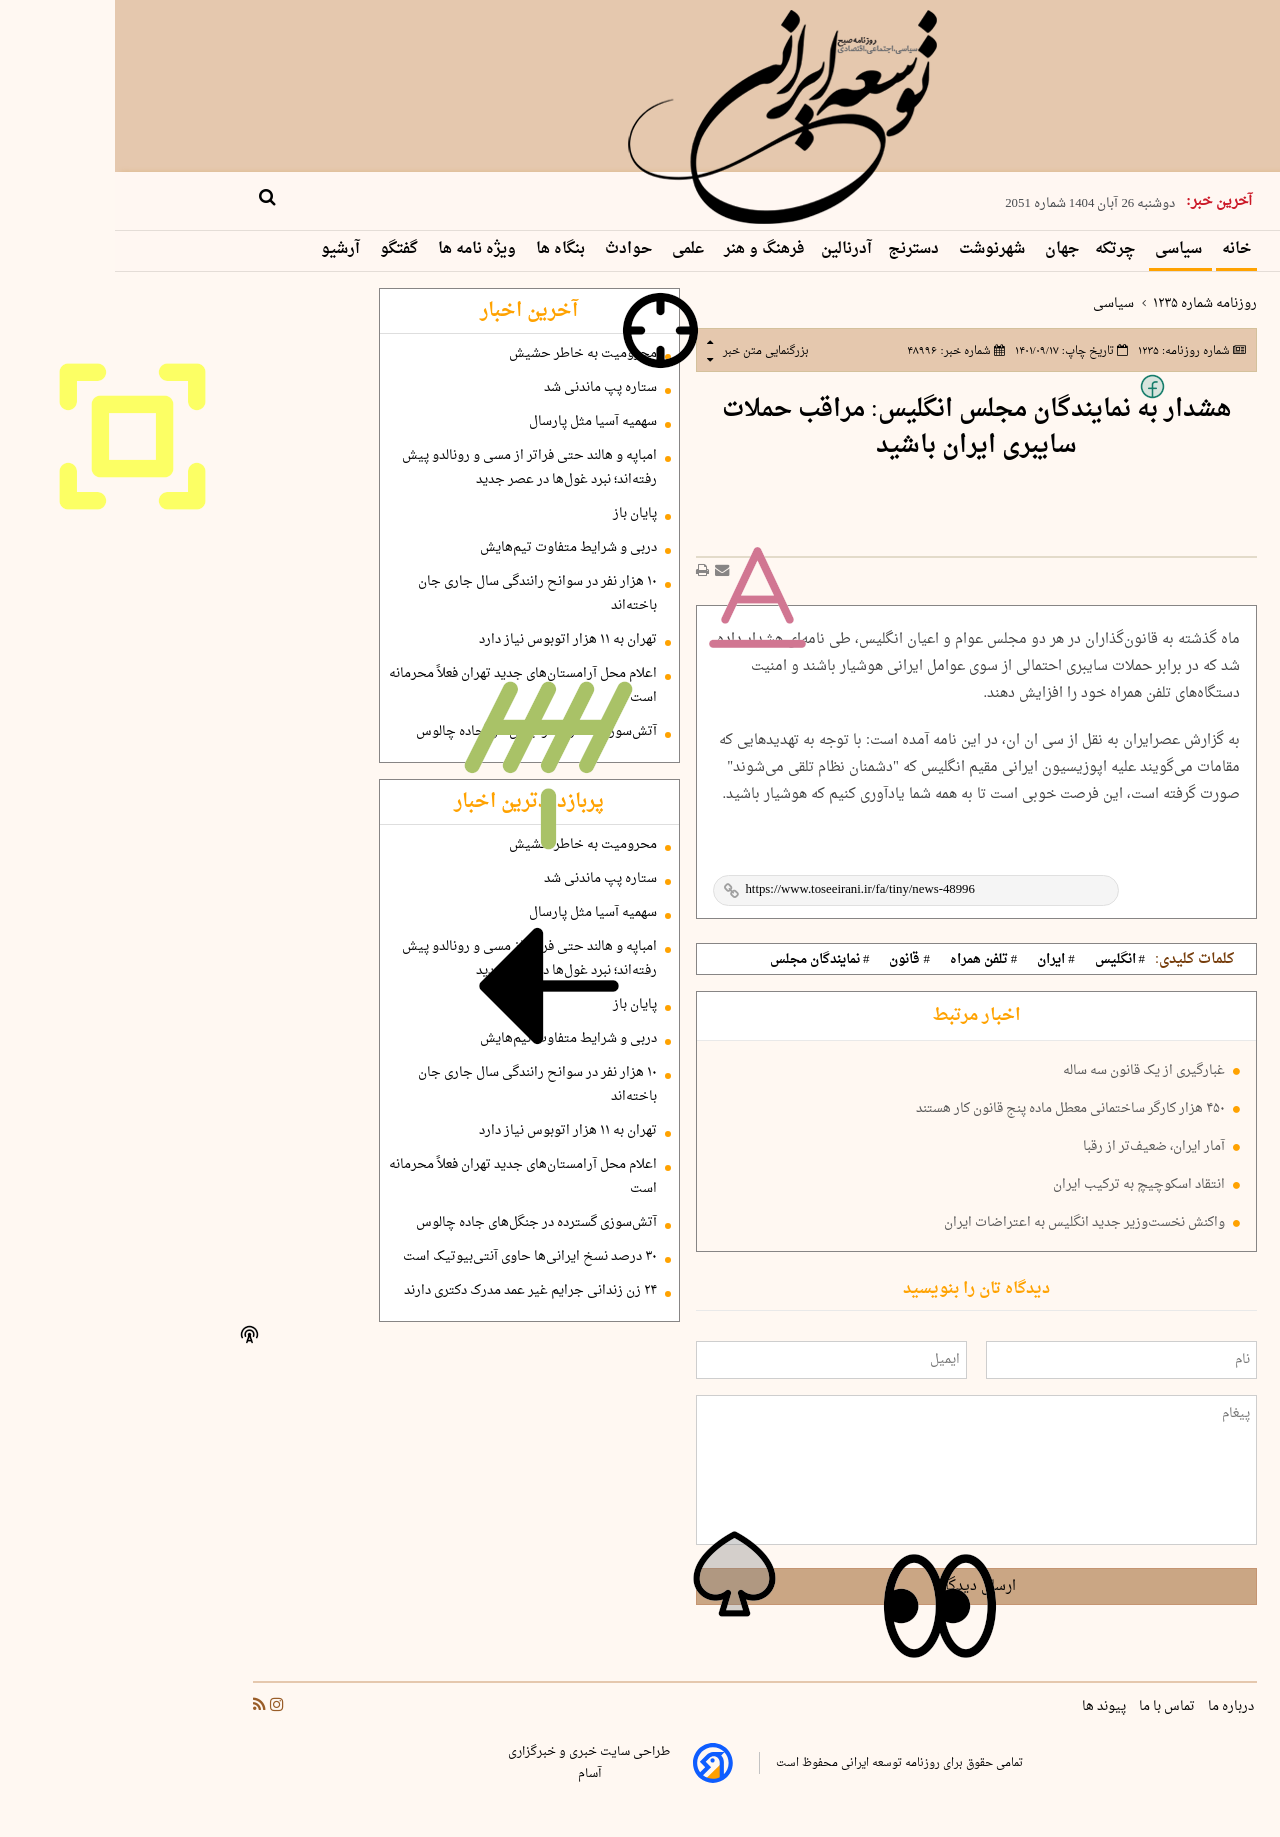 This screenshot has height=1837, width=1280. What do you see at coordinates (1152, 386) in the screenshot?
I see `link to facebook profile or page` at bounding box center [1152, 386].